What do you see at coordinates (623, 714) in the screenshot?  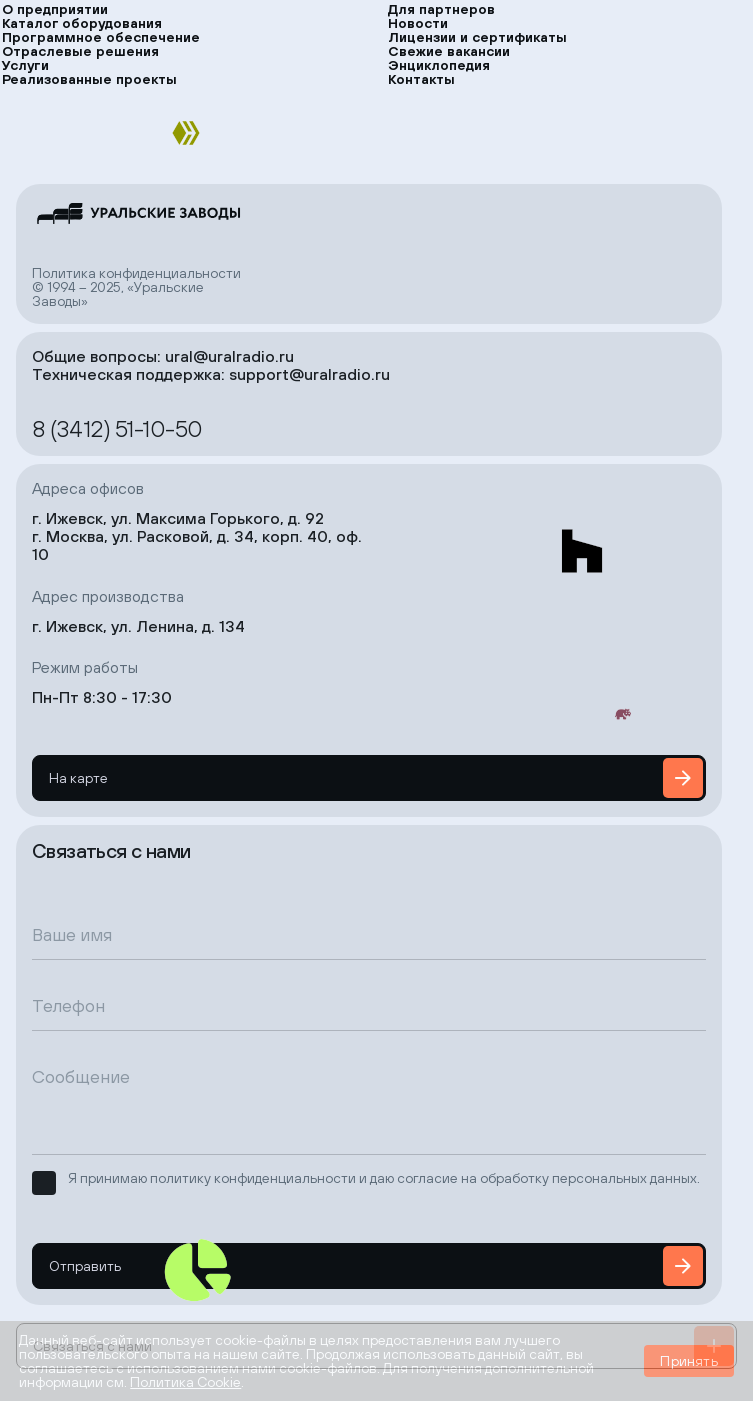 I see `hippo animal icon` at bounding box center [623, 714].